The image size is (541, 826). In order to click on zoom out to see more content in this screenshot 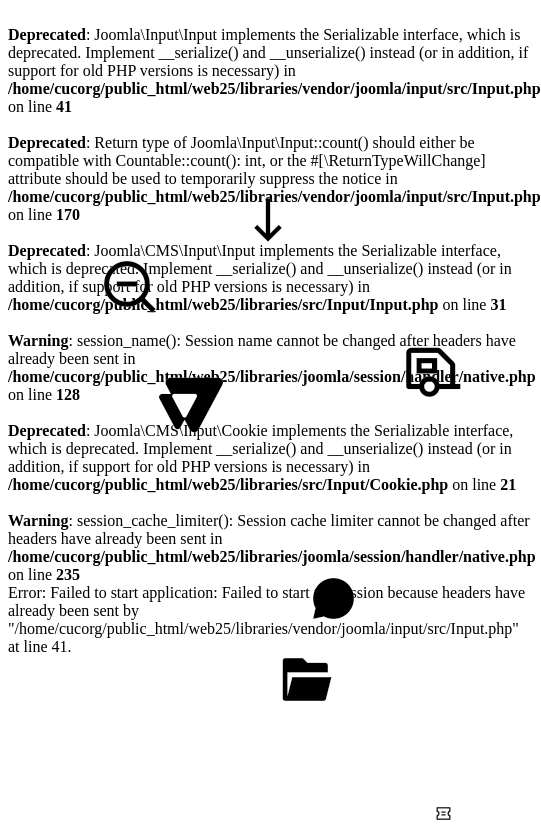, I will do `click(129, 286)`.